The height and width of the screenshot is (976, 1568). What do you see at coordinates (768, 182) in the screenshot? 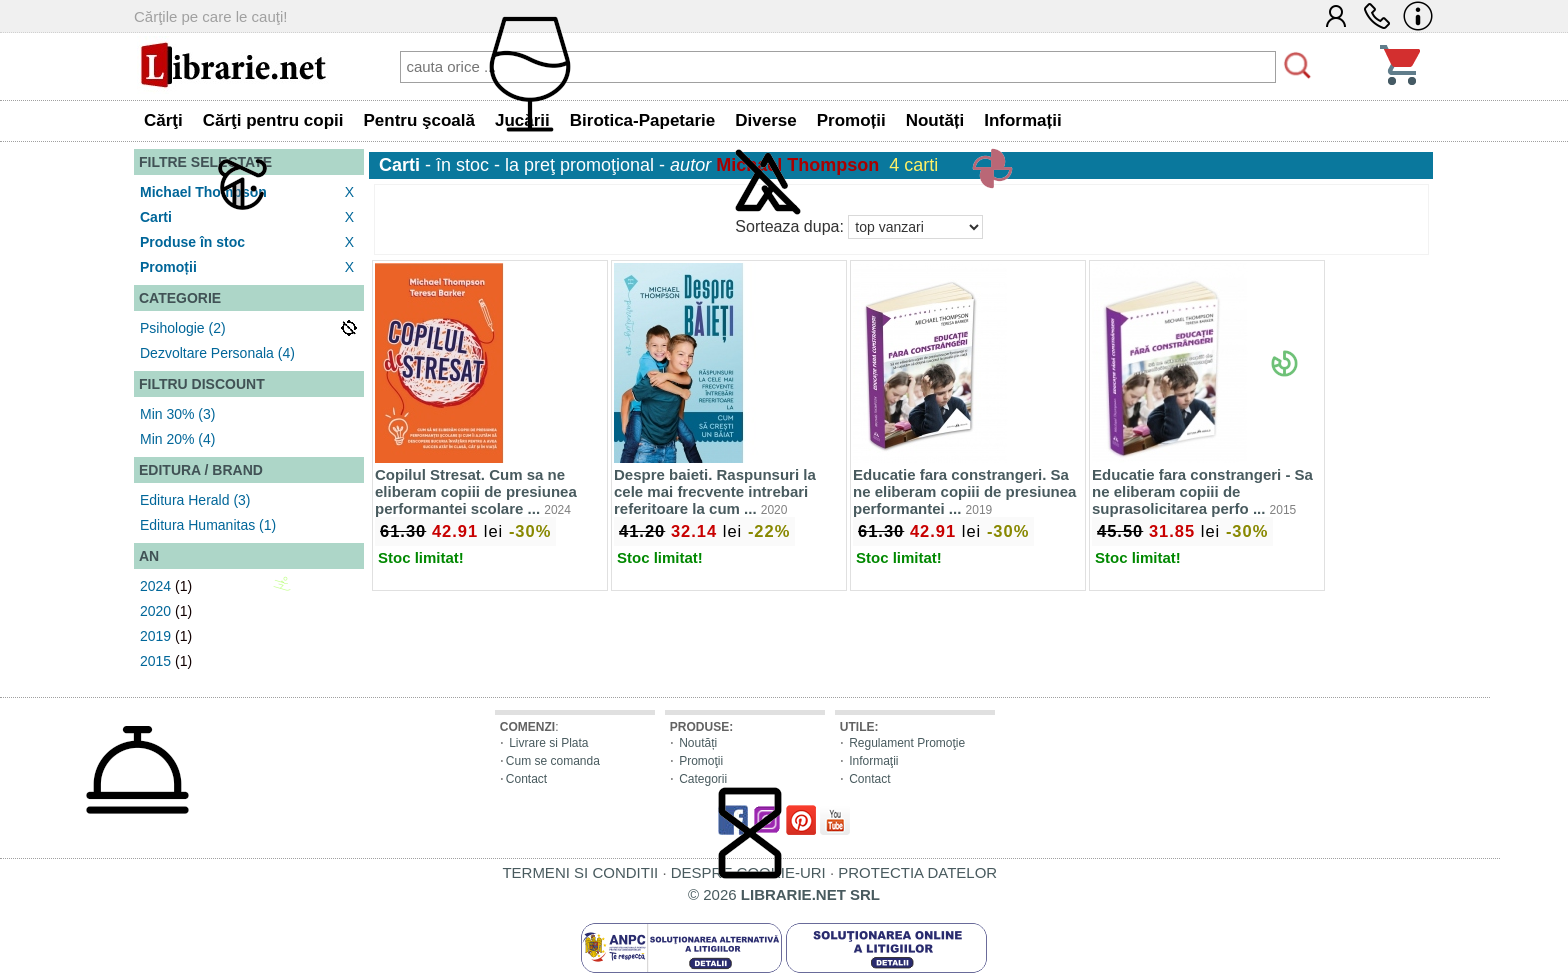
I see `camping site unavailable or closed` at bounding box center [768, 182].